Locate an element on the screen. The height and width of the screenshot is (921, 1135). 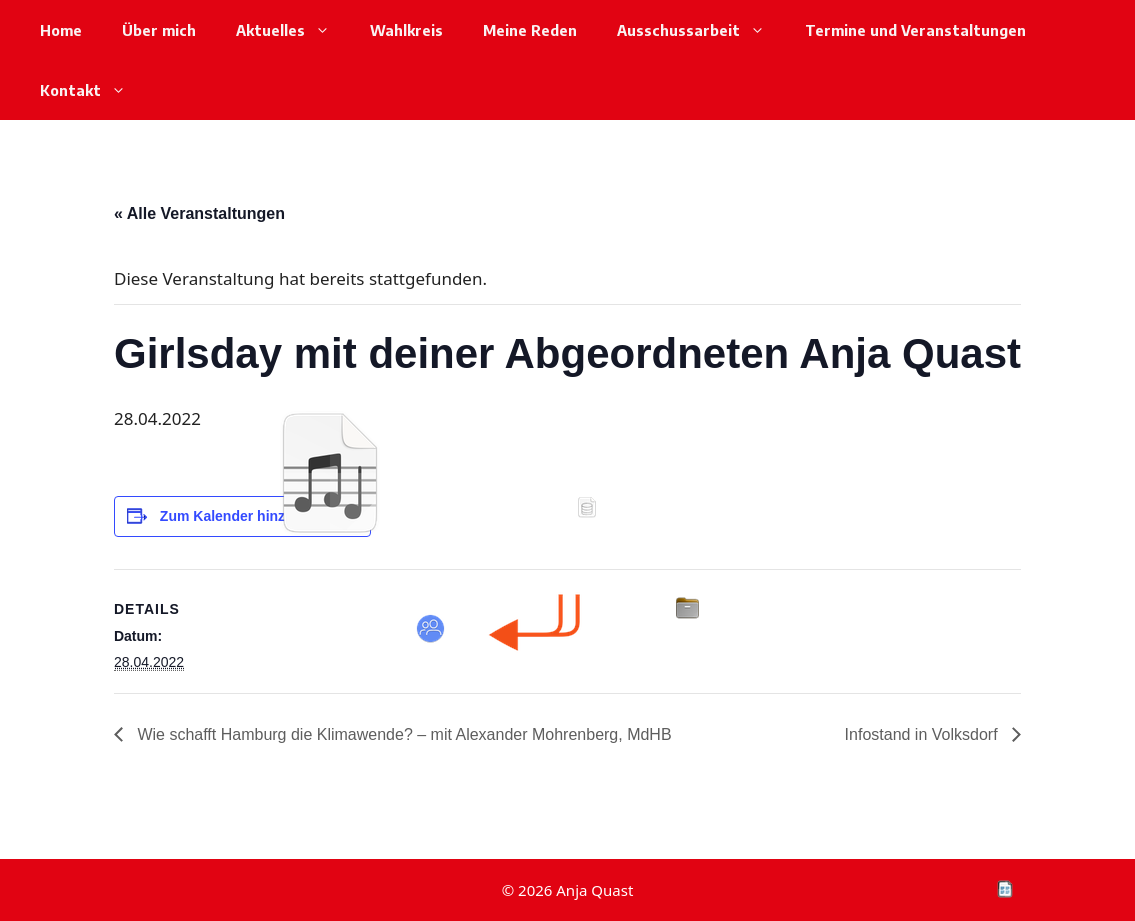
reply to all recipients of an email is located at coordinates (533, 622).